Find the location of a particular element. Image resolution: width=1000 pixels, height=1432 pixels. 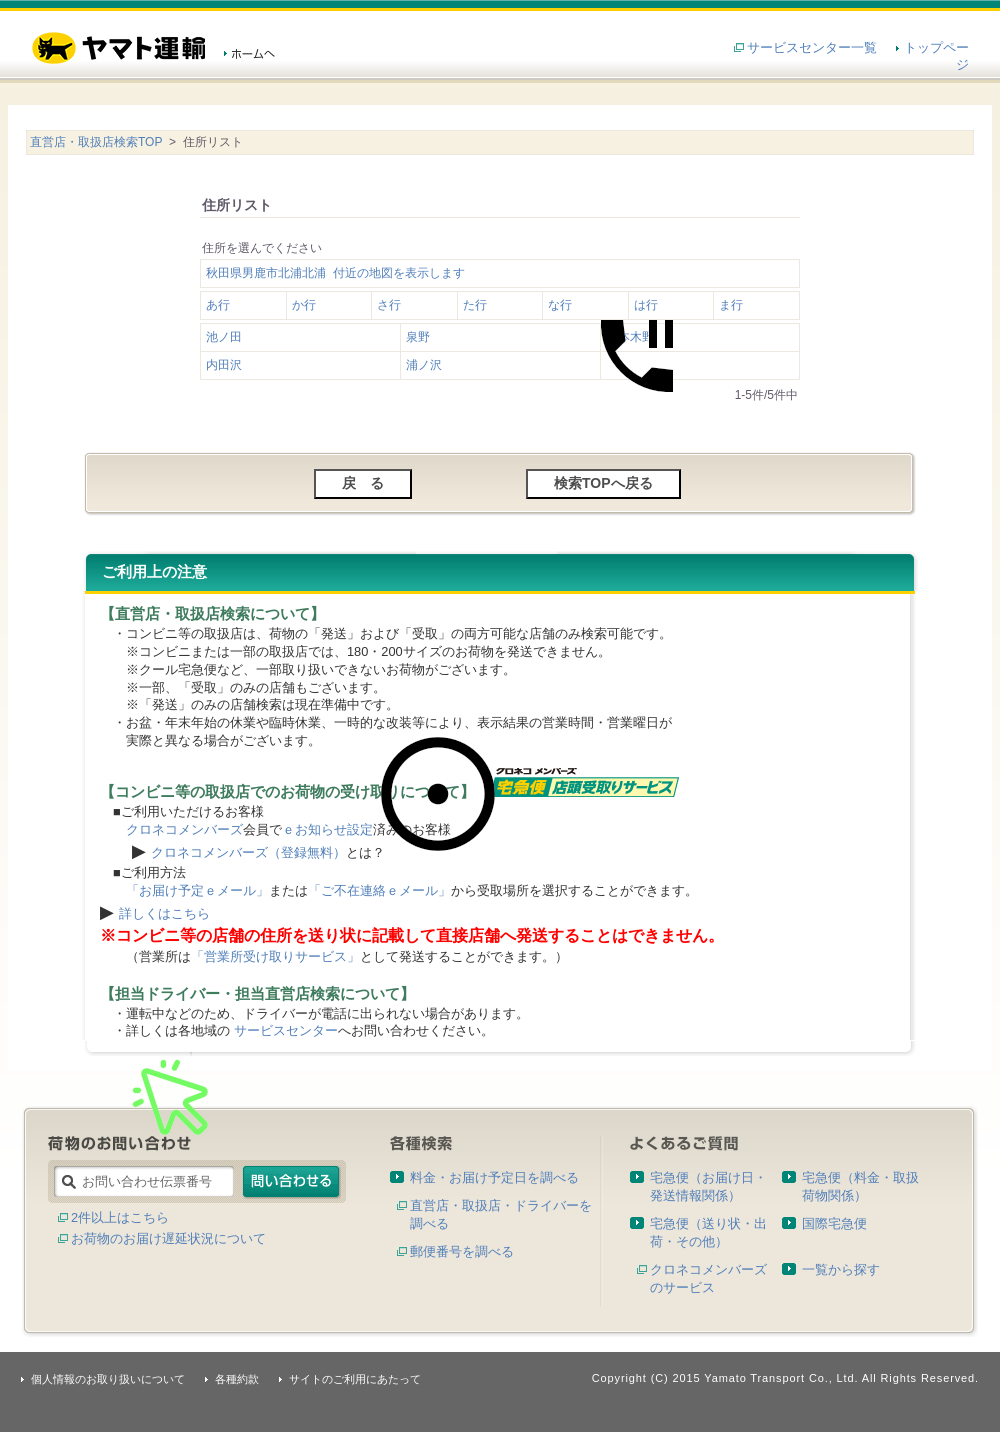

select this option from a list is located at coordinates (438, 794).